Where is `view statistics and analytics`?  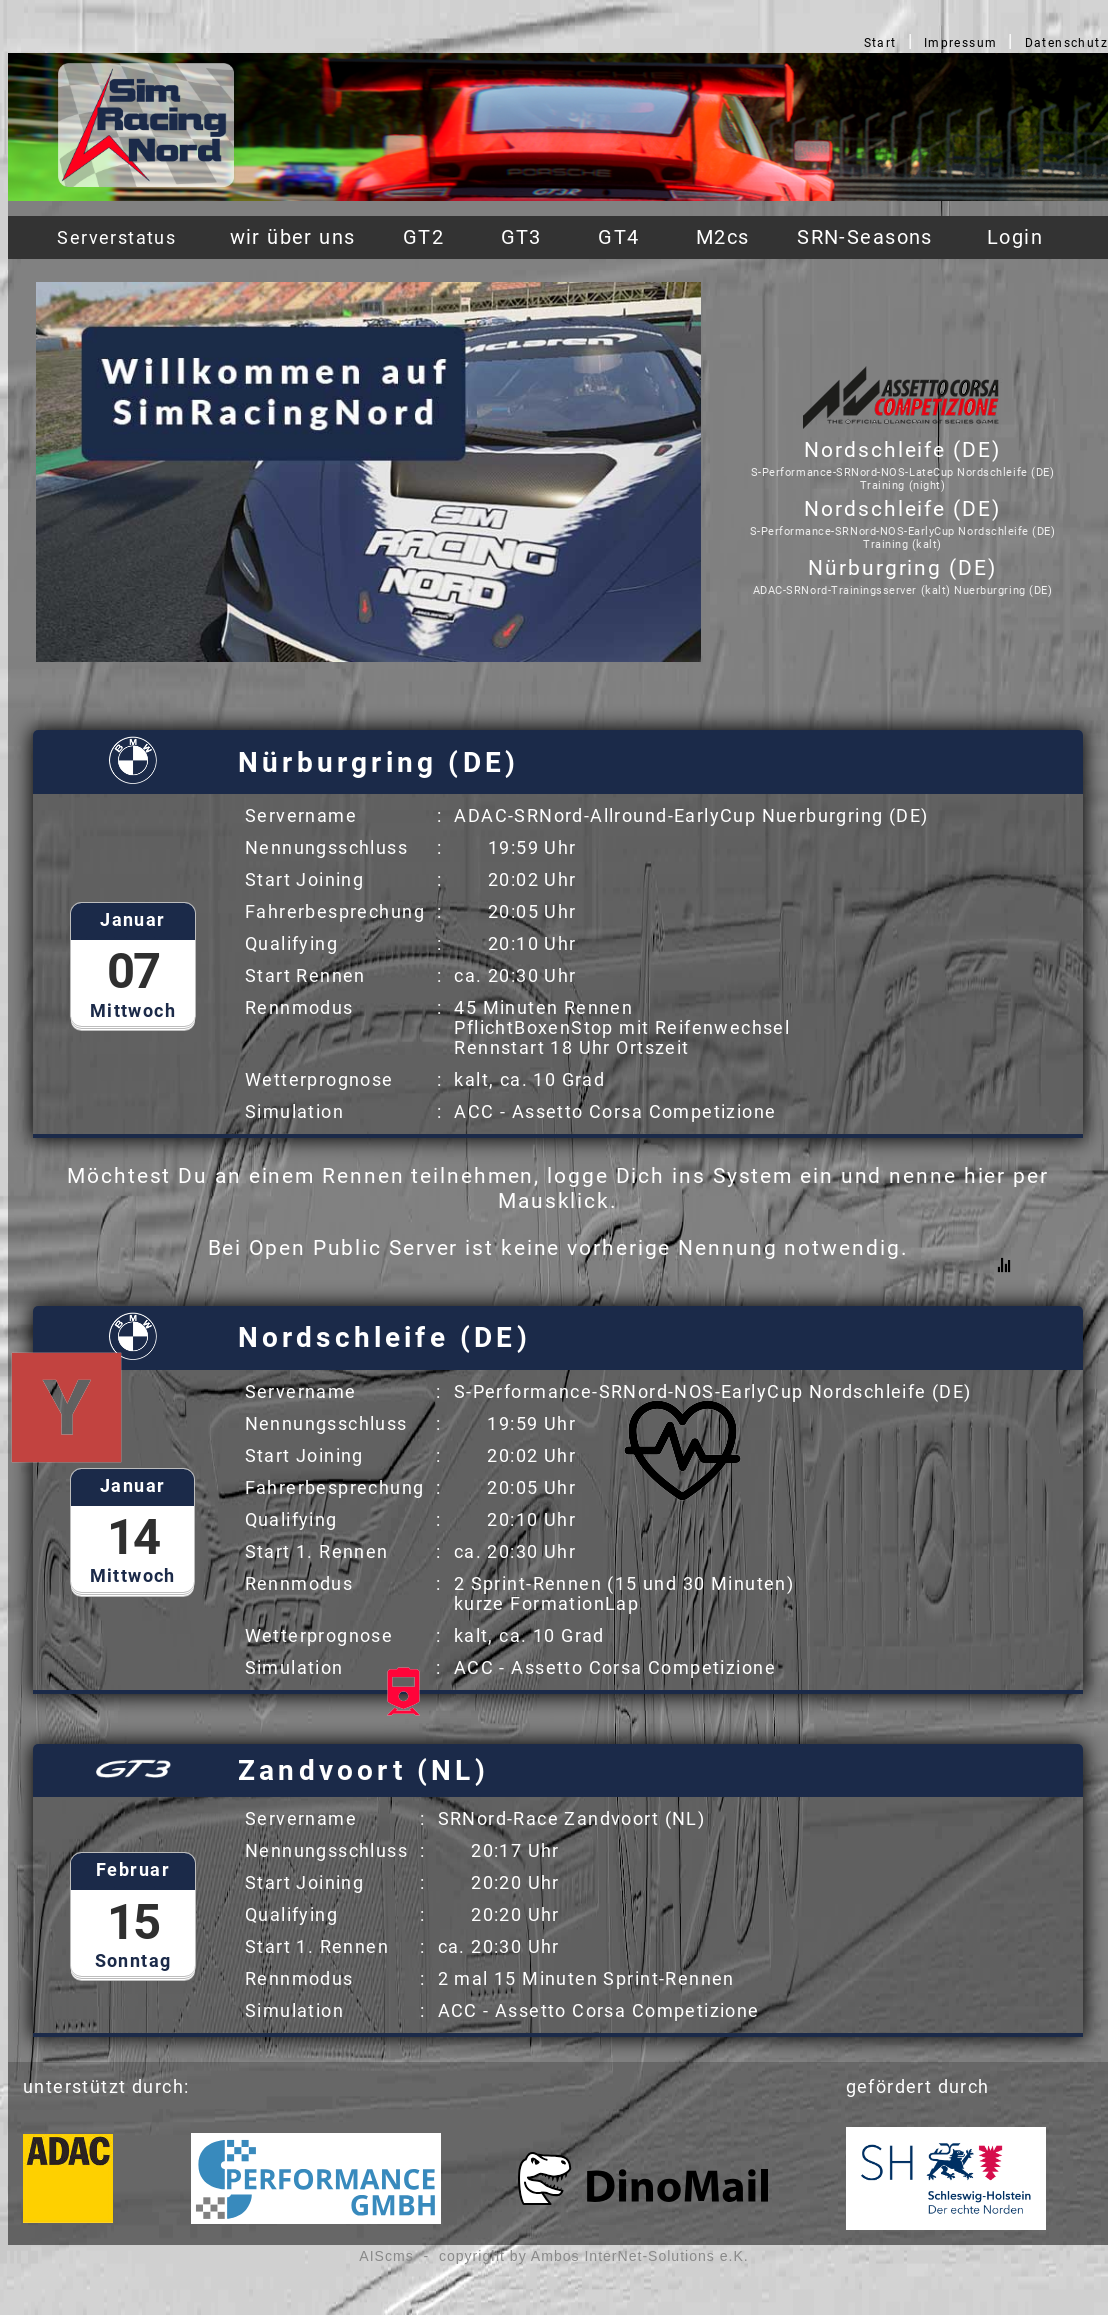 view statistics and analytics is located at coordinates (1004, 1265).